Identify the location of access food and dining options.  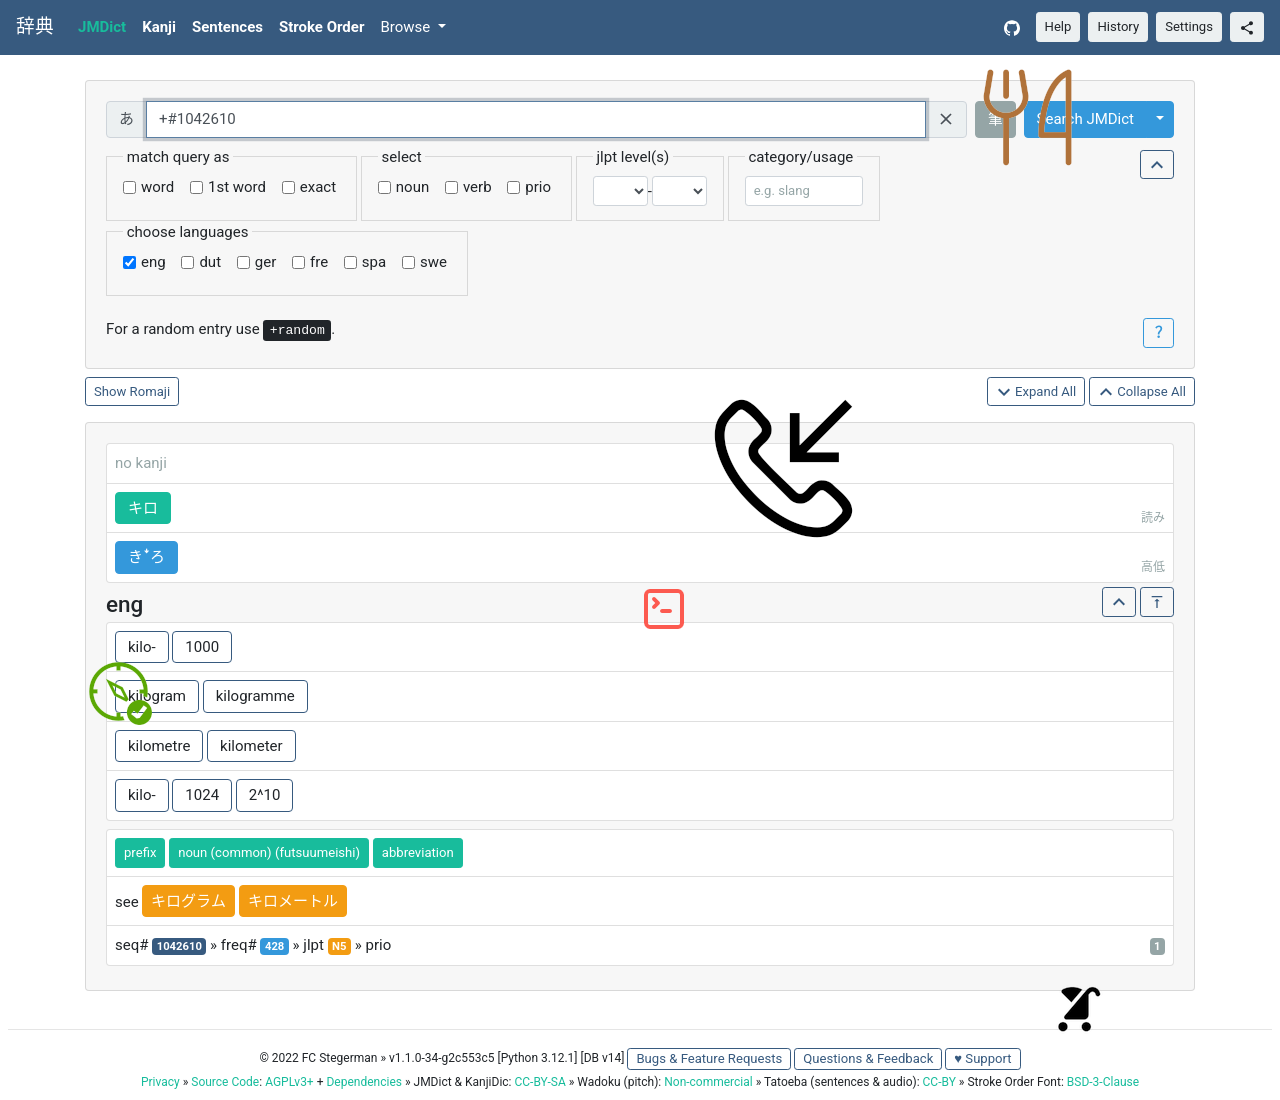
(1029, 115).